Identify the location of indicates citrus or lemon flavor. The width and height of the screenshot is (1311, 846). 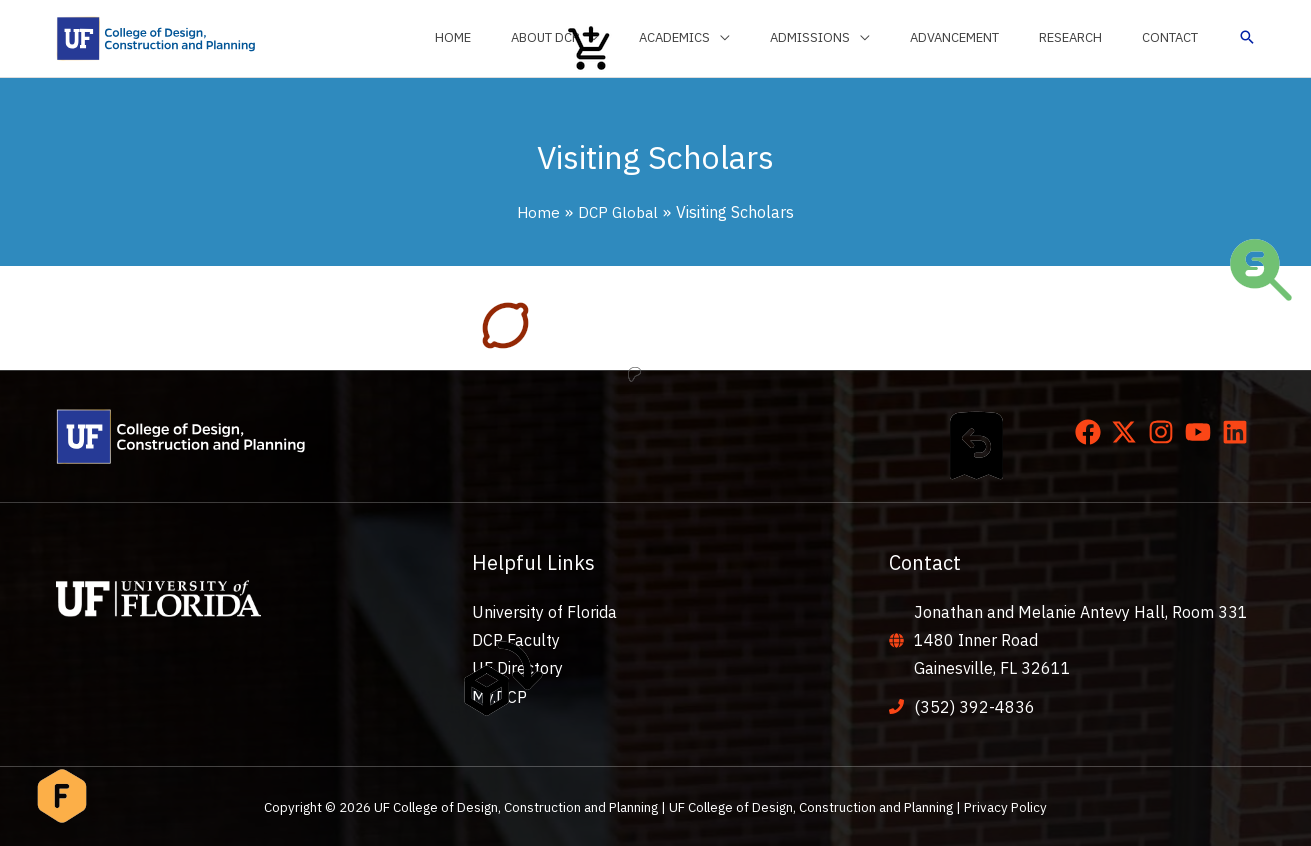
(505, 325).